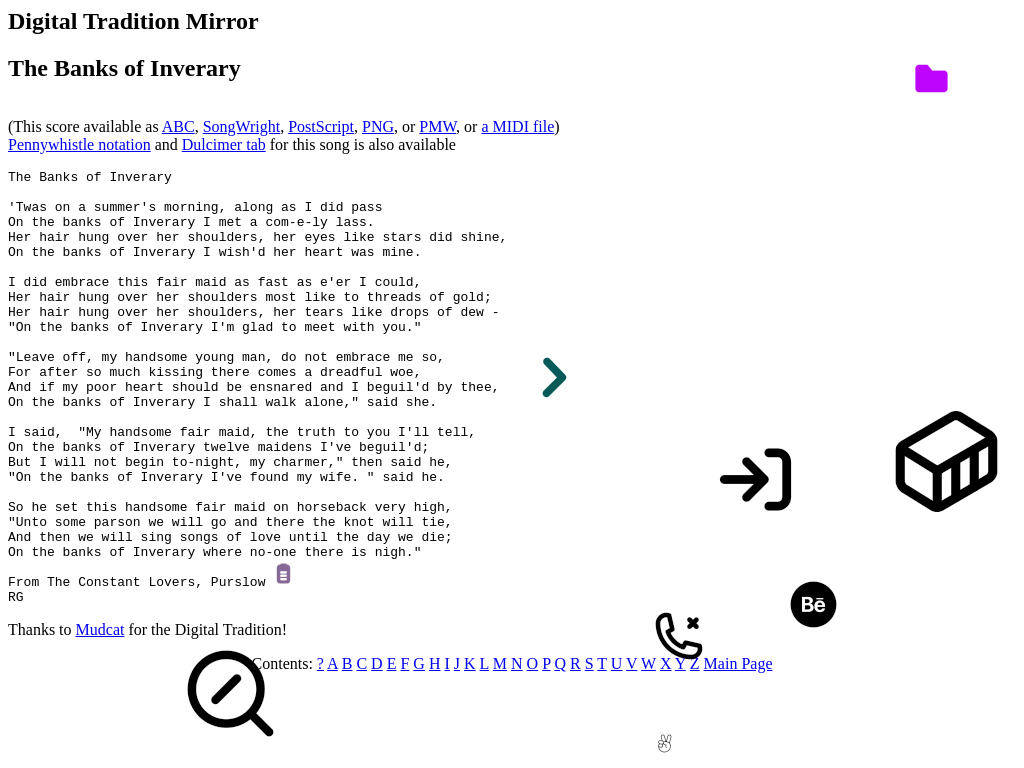 Image resolution: width=1024 pixels, height=768 pixels. I want to click on navigate to the next item or screen, so click(552, 377).